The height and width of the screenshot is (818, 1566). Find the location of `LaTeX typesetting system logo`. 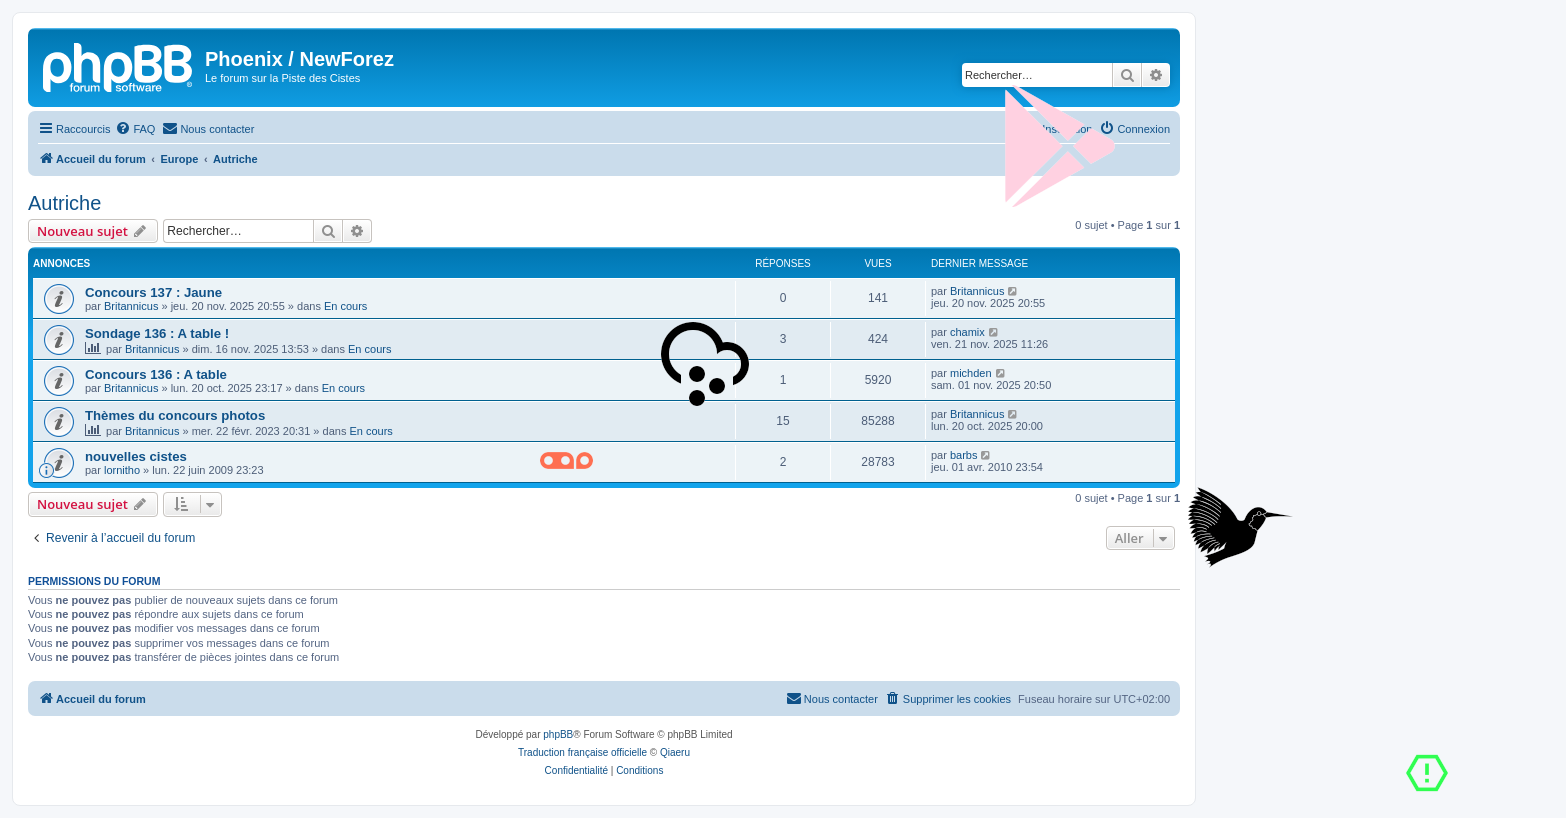

LaTeX typesetting system logo is located at coordinates (1240, 527).